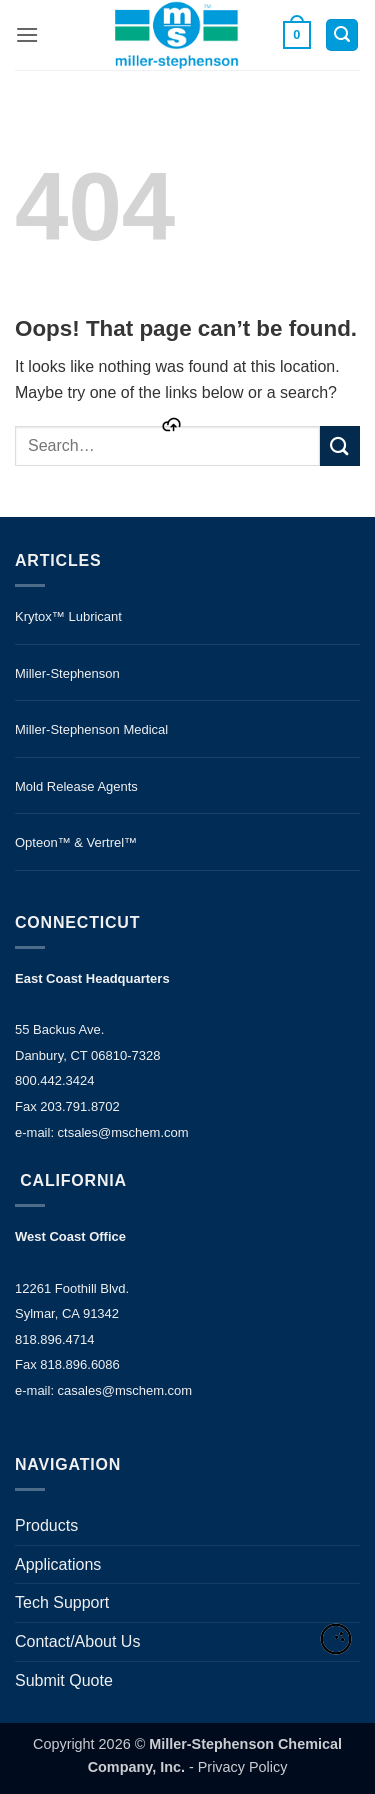 This screenshot has height=1794, width=375. What do you see at coordinates (171, 424) in the screenshot?
I see `upload file to cloud storage` at bounding box center [171, 424].